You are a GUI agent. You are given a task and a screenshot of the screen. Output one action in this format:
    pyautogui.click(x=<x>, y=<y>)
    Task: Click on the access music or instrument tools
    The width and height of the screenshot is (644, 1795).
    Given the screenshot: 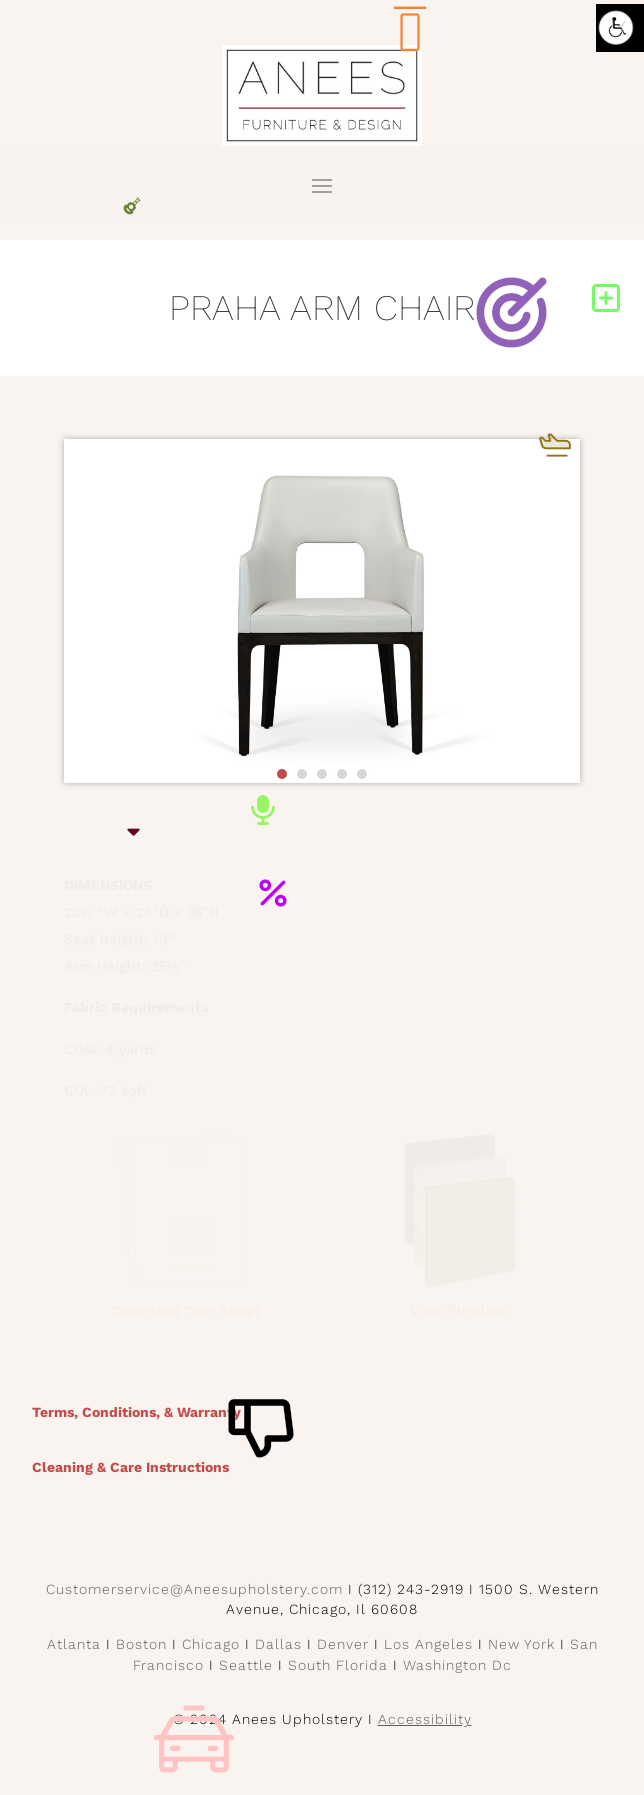 What is the action you would take?
    pyautogui.click(x=132, y=206)
    